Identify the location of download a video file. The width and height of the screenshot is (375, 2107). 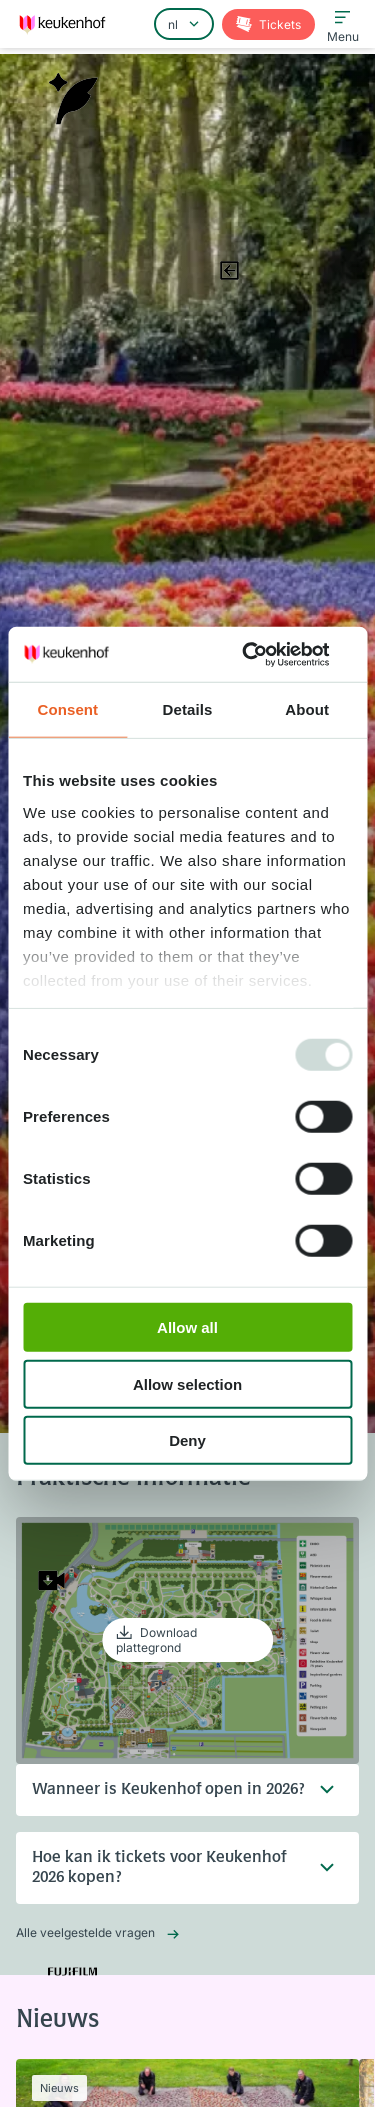
(51, 1580).